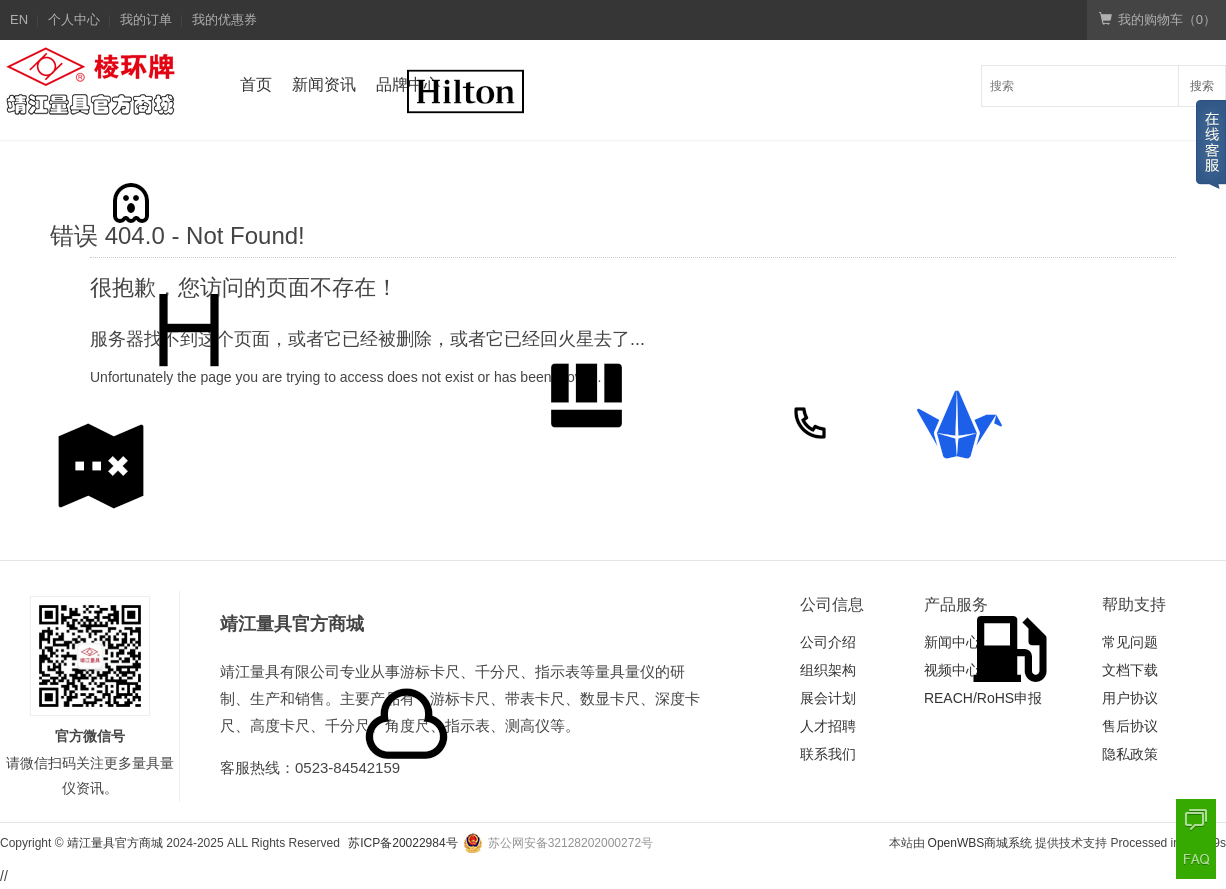 The width and height of the screenshot is (1226, 889). Describe the element at coordinates (959, 424) in the screenshot. I see `open padlet app` at that location.